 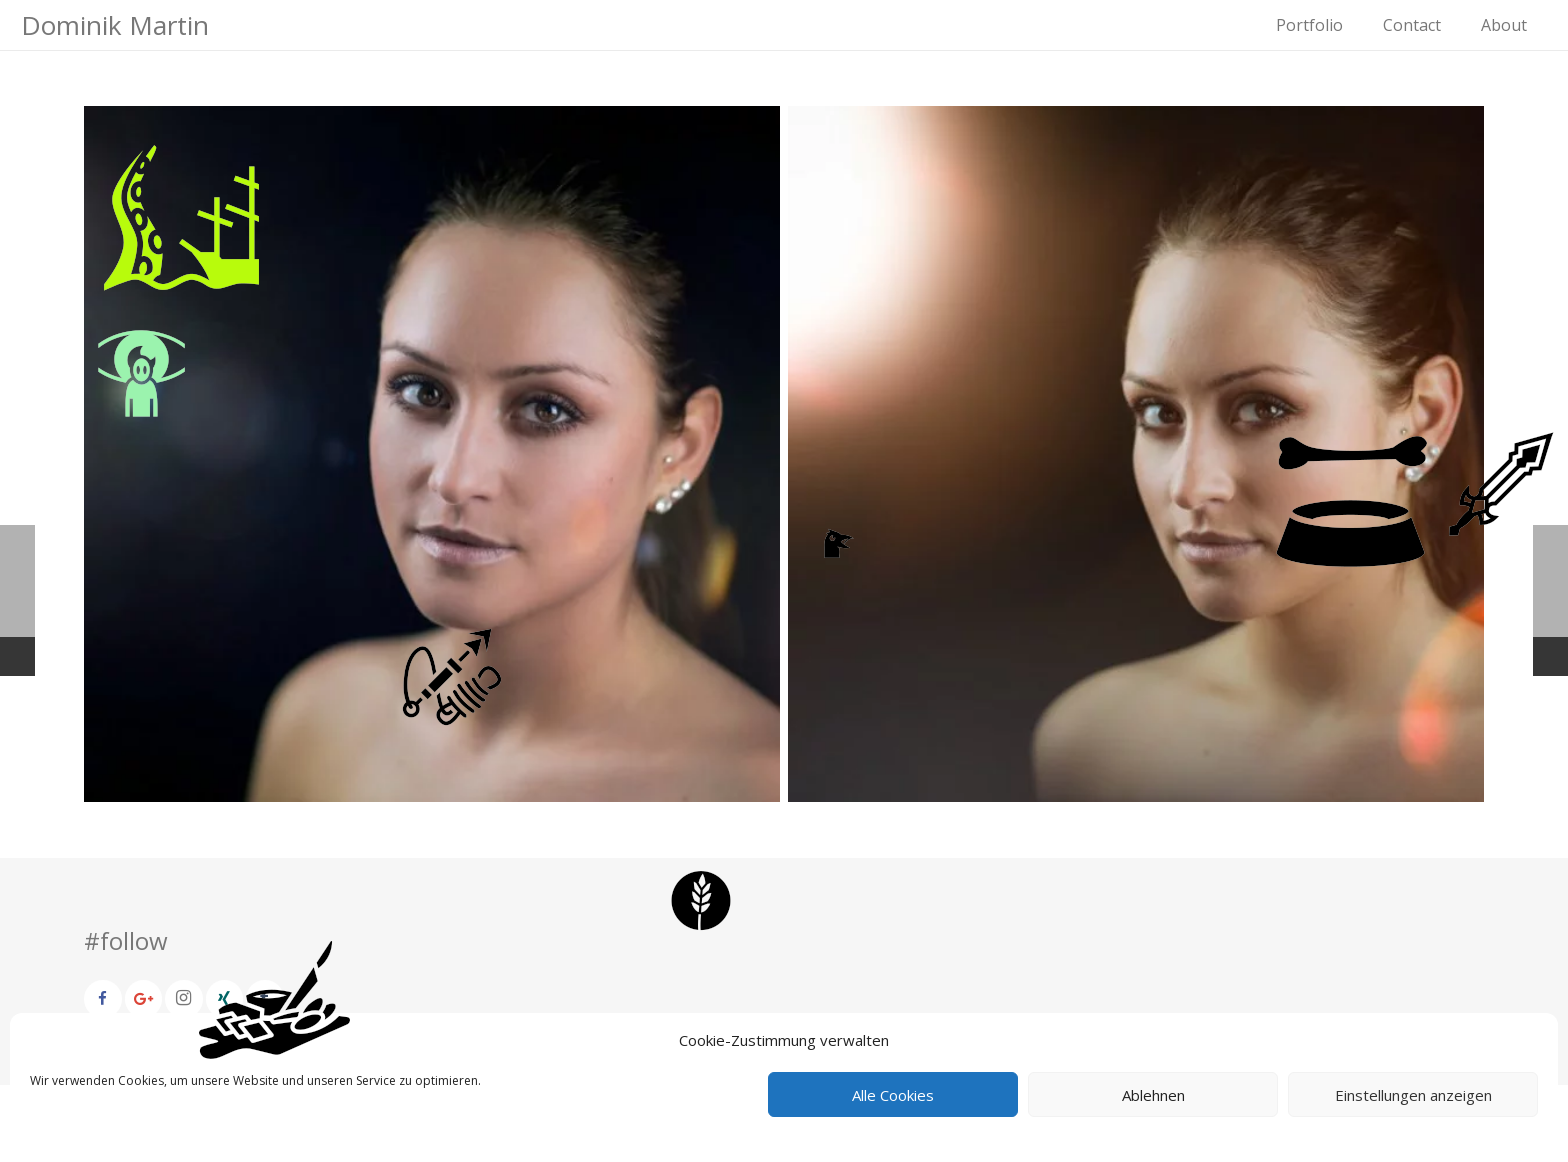 I want to click on indicates oat or grain ingredient, so click(x=701, y=900).